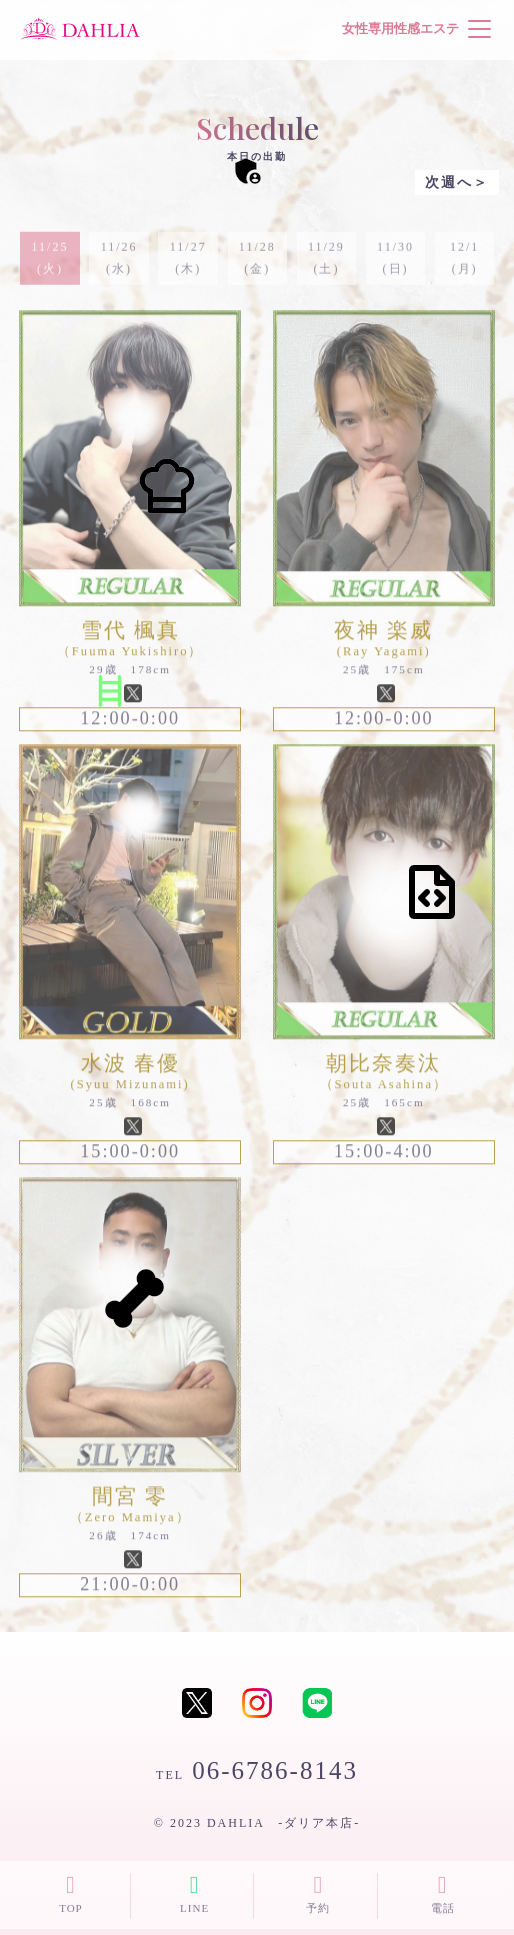 Image resolution: width=514 pixels, height=1935 pixels. I want to click on access admin or security settings, so click(248, 171).